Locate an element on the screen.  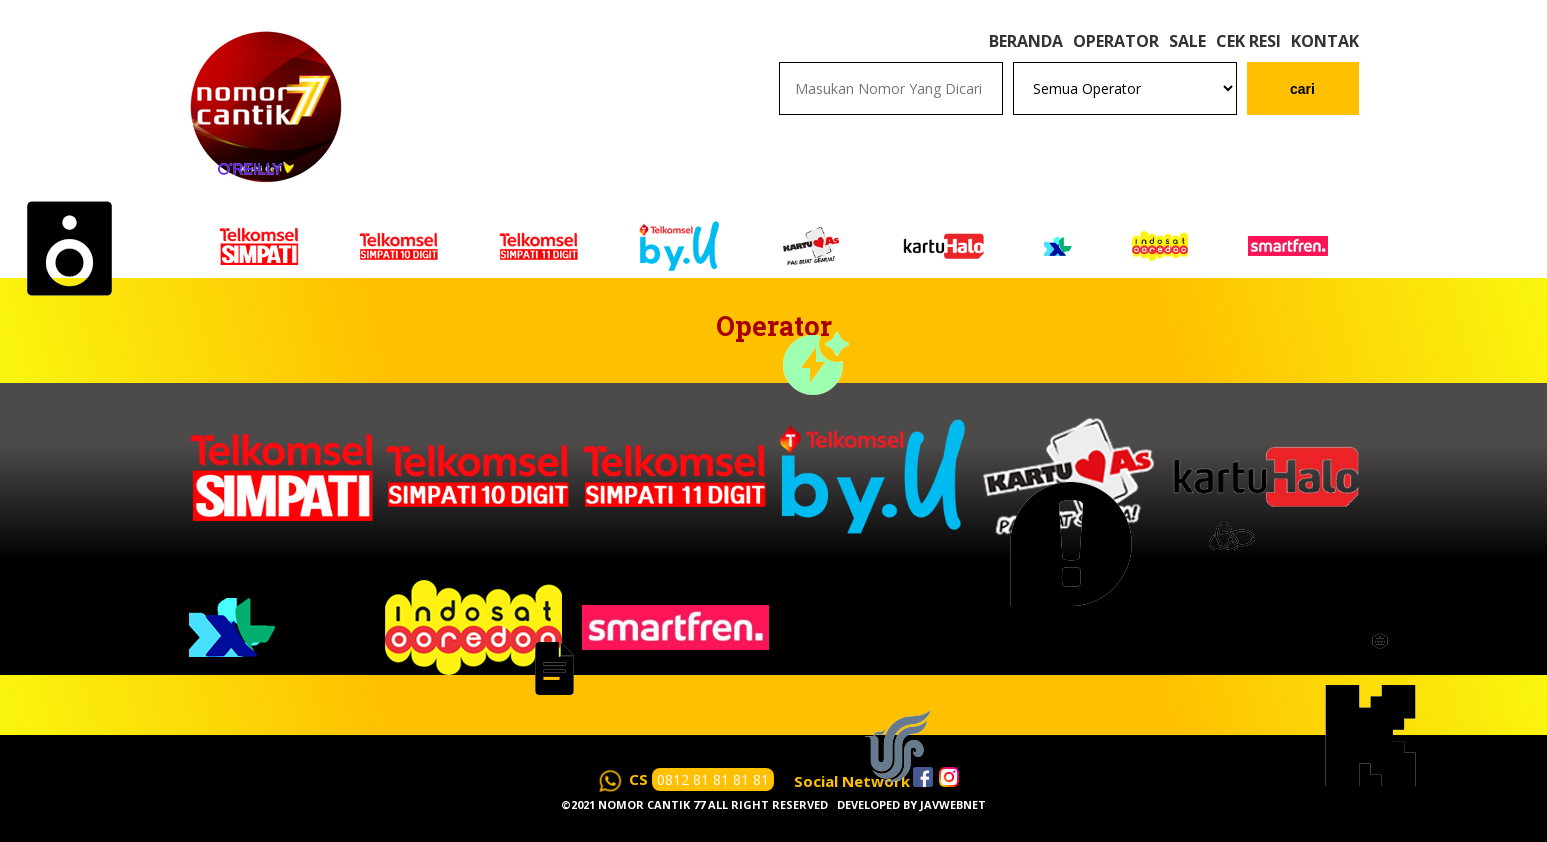
redux-saga library logo is located at coordinates (1232, 536).